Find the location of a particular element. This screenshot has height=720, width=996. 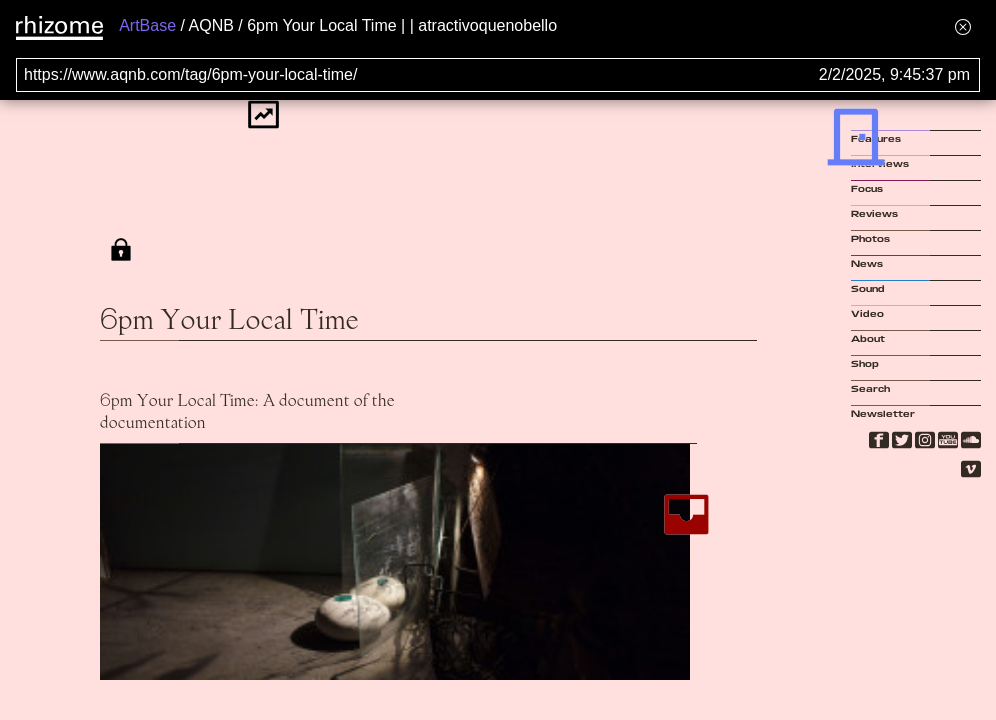

indicates a locked or secured item is located at coordinates (121, 250).